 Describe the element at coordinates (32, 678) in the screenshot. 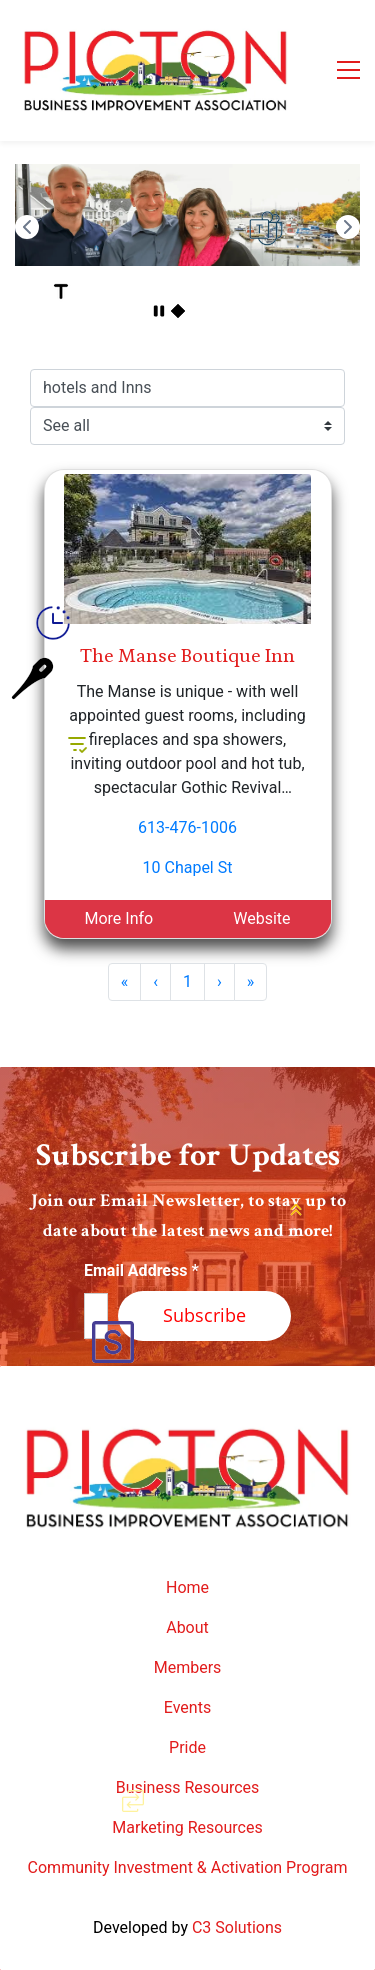

I see `access sewing or craft tools` at that location.